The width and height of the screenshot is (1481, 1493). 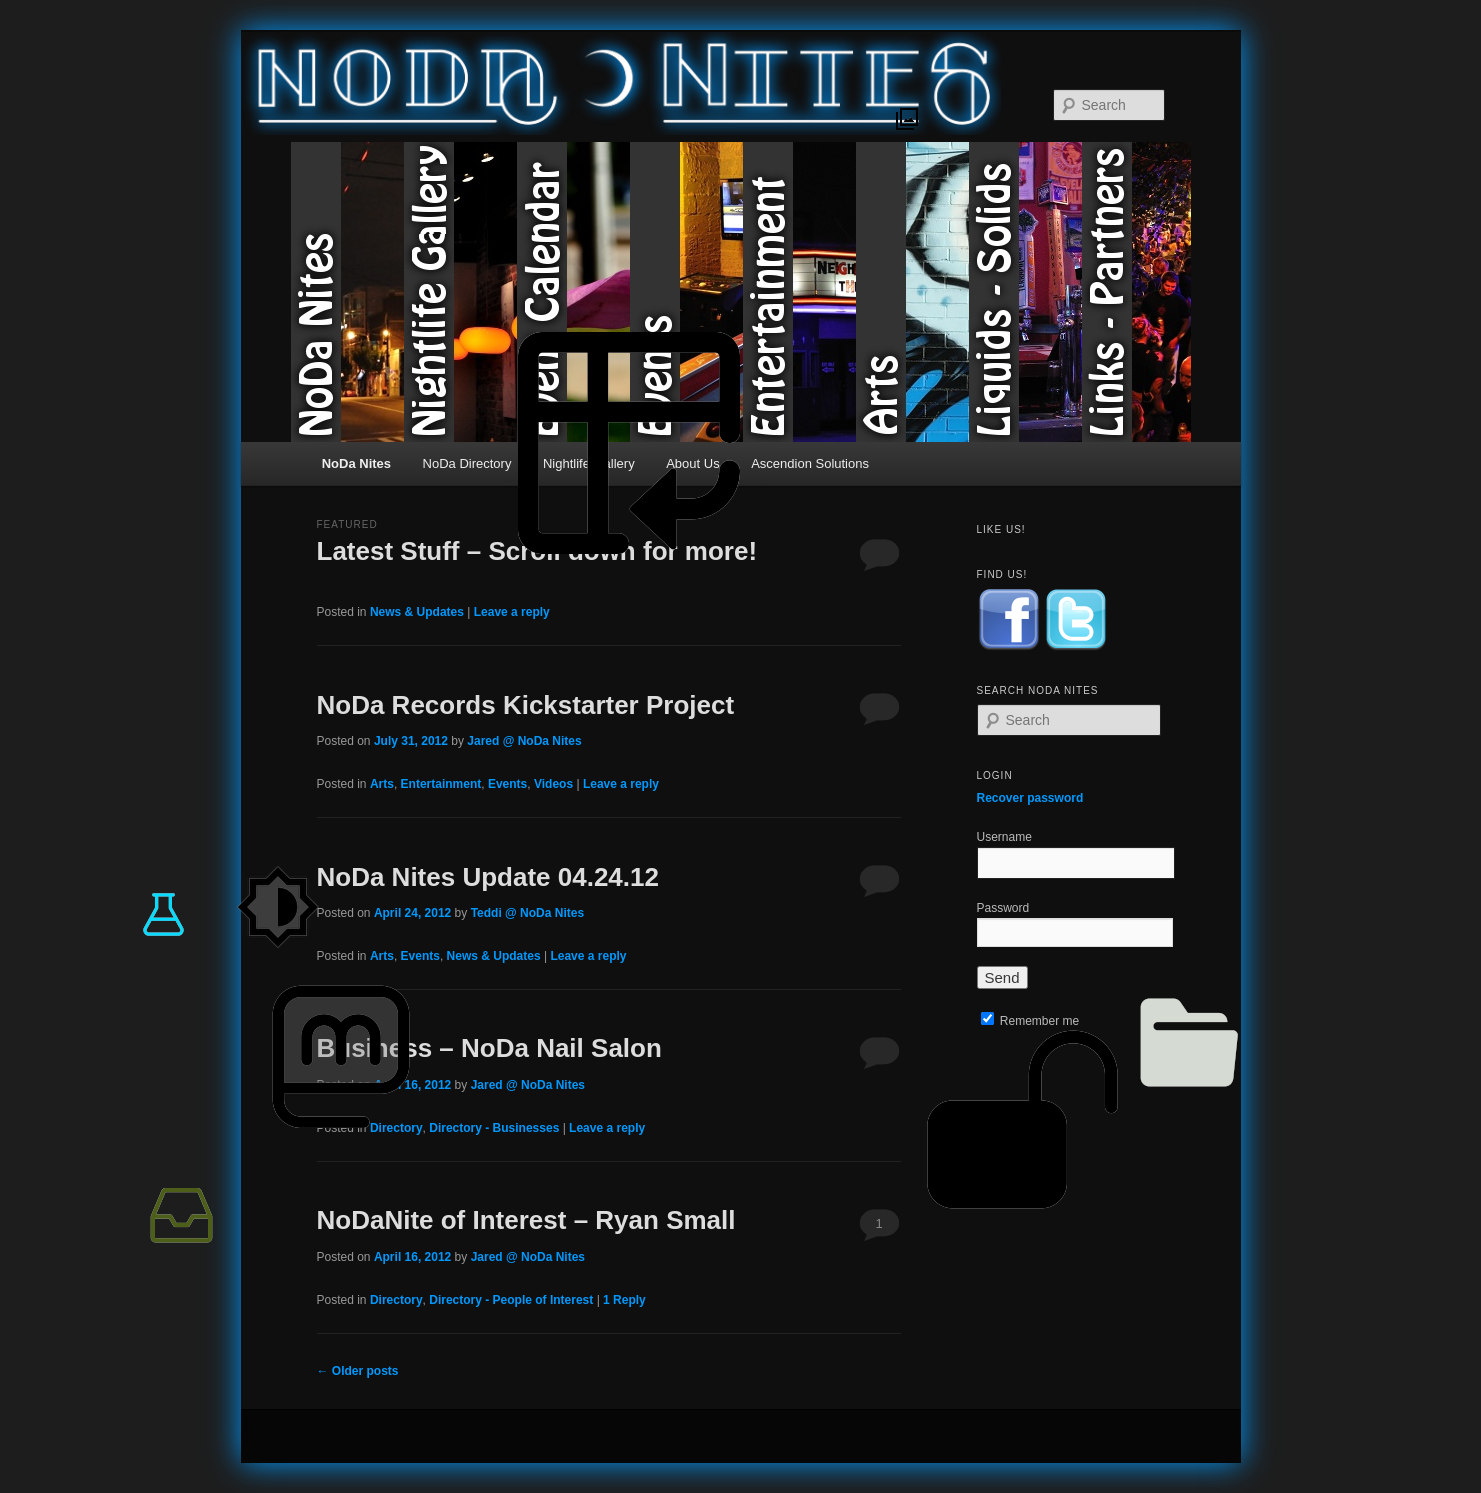 What do you see at coordinates (629, 443) in the screenshot?
I see `pivot table column in spreadsheet view` at bounding box center [629, 443].